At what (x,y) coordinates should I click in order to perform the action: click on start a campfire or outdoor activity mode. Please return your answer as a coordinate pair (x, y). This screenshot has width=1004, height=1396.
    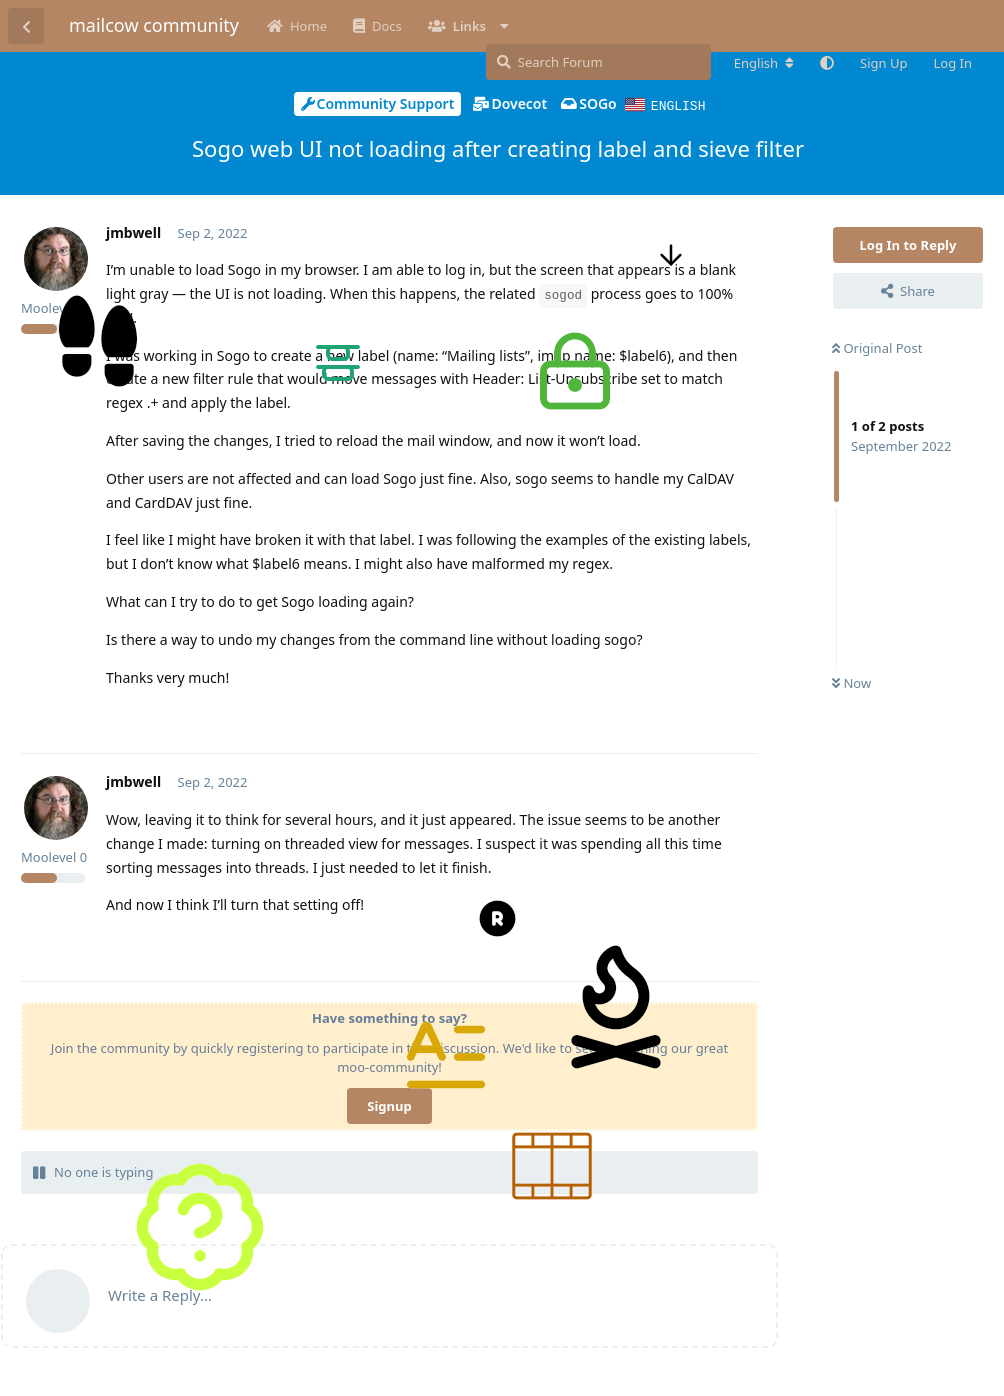
    Looking at the image, I should click on (616, 1007).